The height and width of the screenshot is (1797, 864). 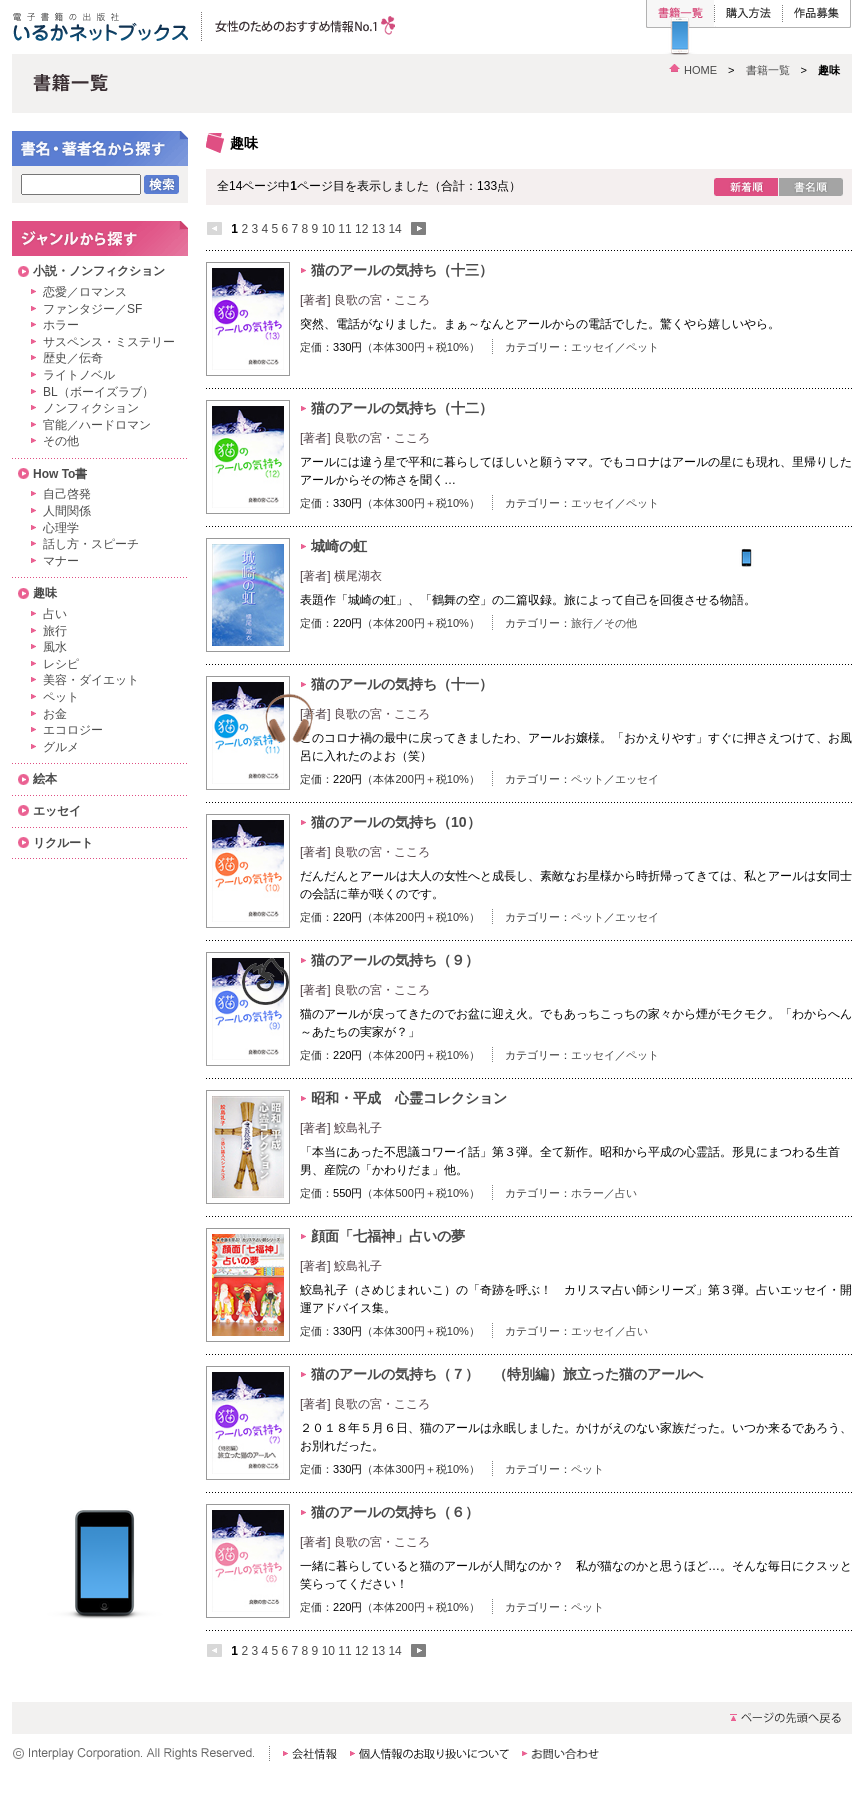 What do you see at coordinates (104, 1561) in the screenshot?
I see `access ipod touch device settings` at bounding box center [104, 1561].